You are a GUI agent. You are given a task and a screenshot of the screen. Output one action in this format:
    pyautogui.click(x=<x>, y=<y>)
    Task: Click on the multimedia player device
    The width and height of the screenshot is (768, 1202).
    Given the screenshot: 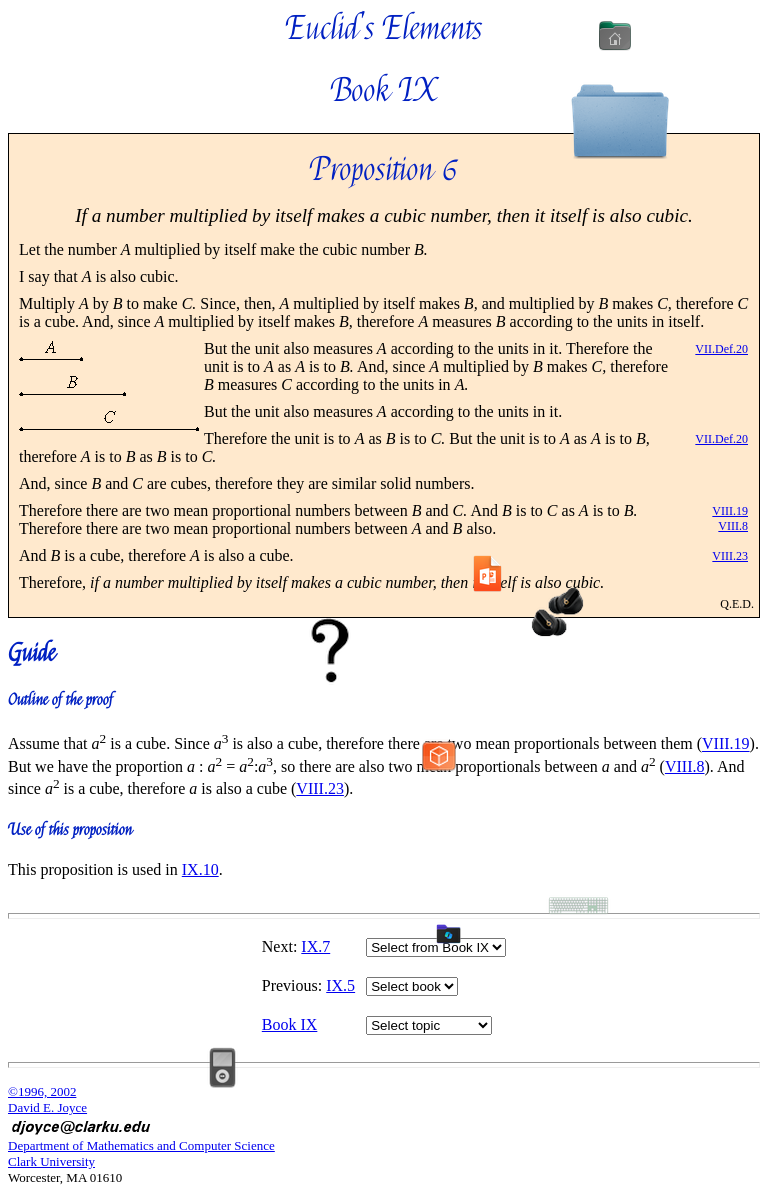 What is the action you would take?
    pyautogui.click(x=222, y=1067)
    